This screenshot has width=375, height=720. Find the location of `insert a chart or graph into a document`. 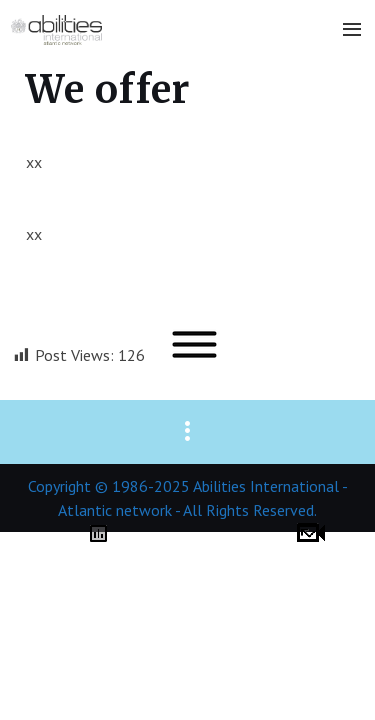

insert a chart or graph into a document is located at coordinates (98, 533).